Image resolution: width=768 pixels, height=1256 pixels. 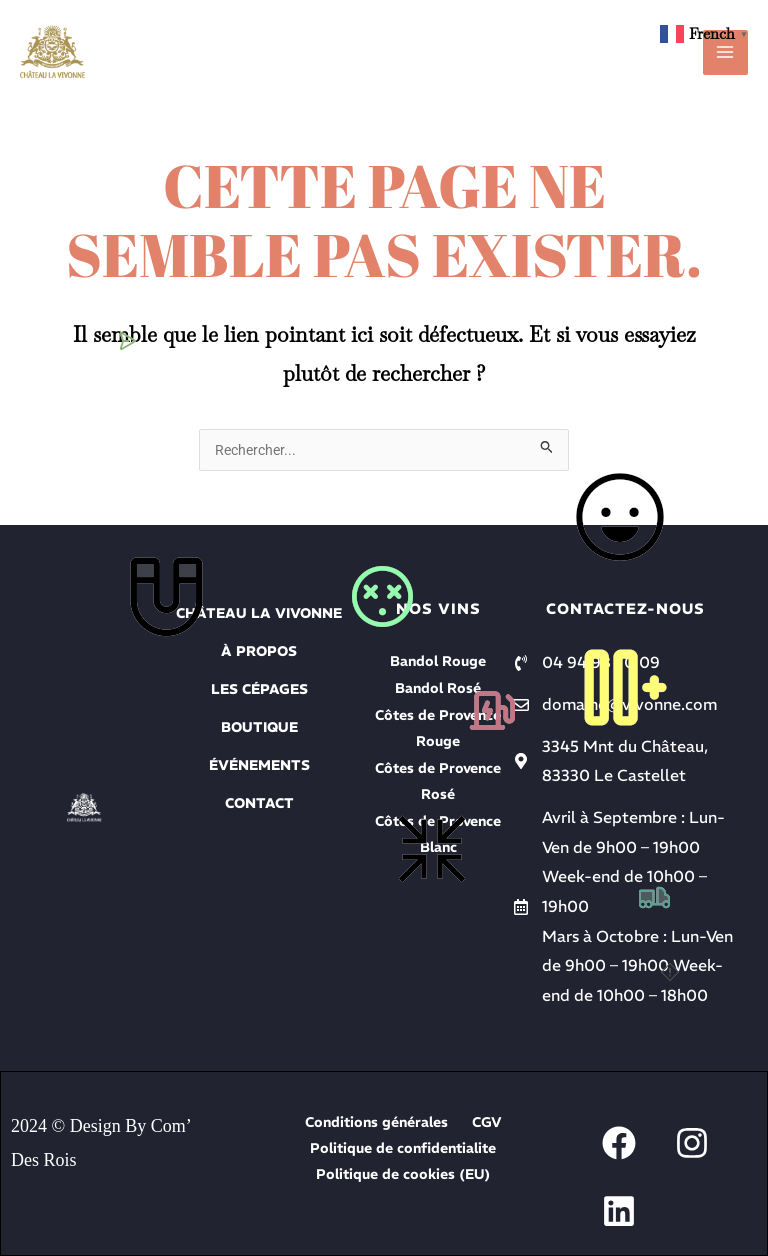 I want to click on add a new column to the right, so click(x=619, y=687).